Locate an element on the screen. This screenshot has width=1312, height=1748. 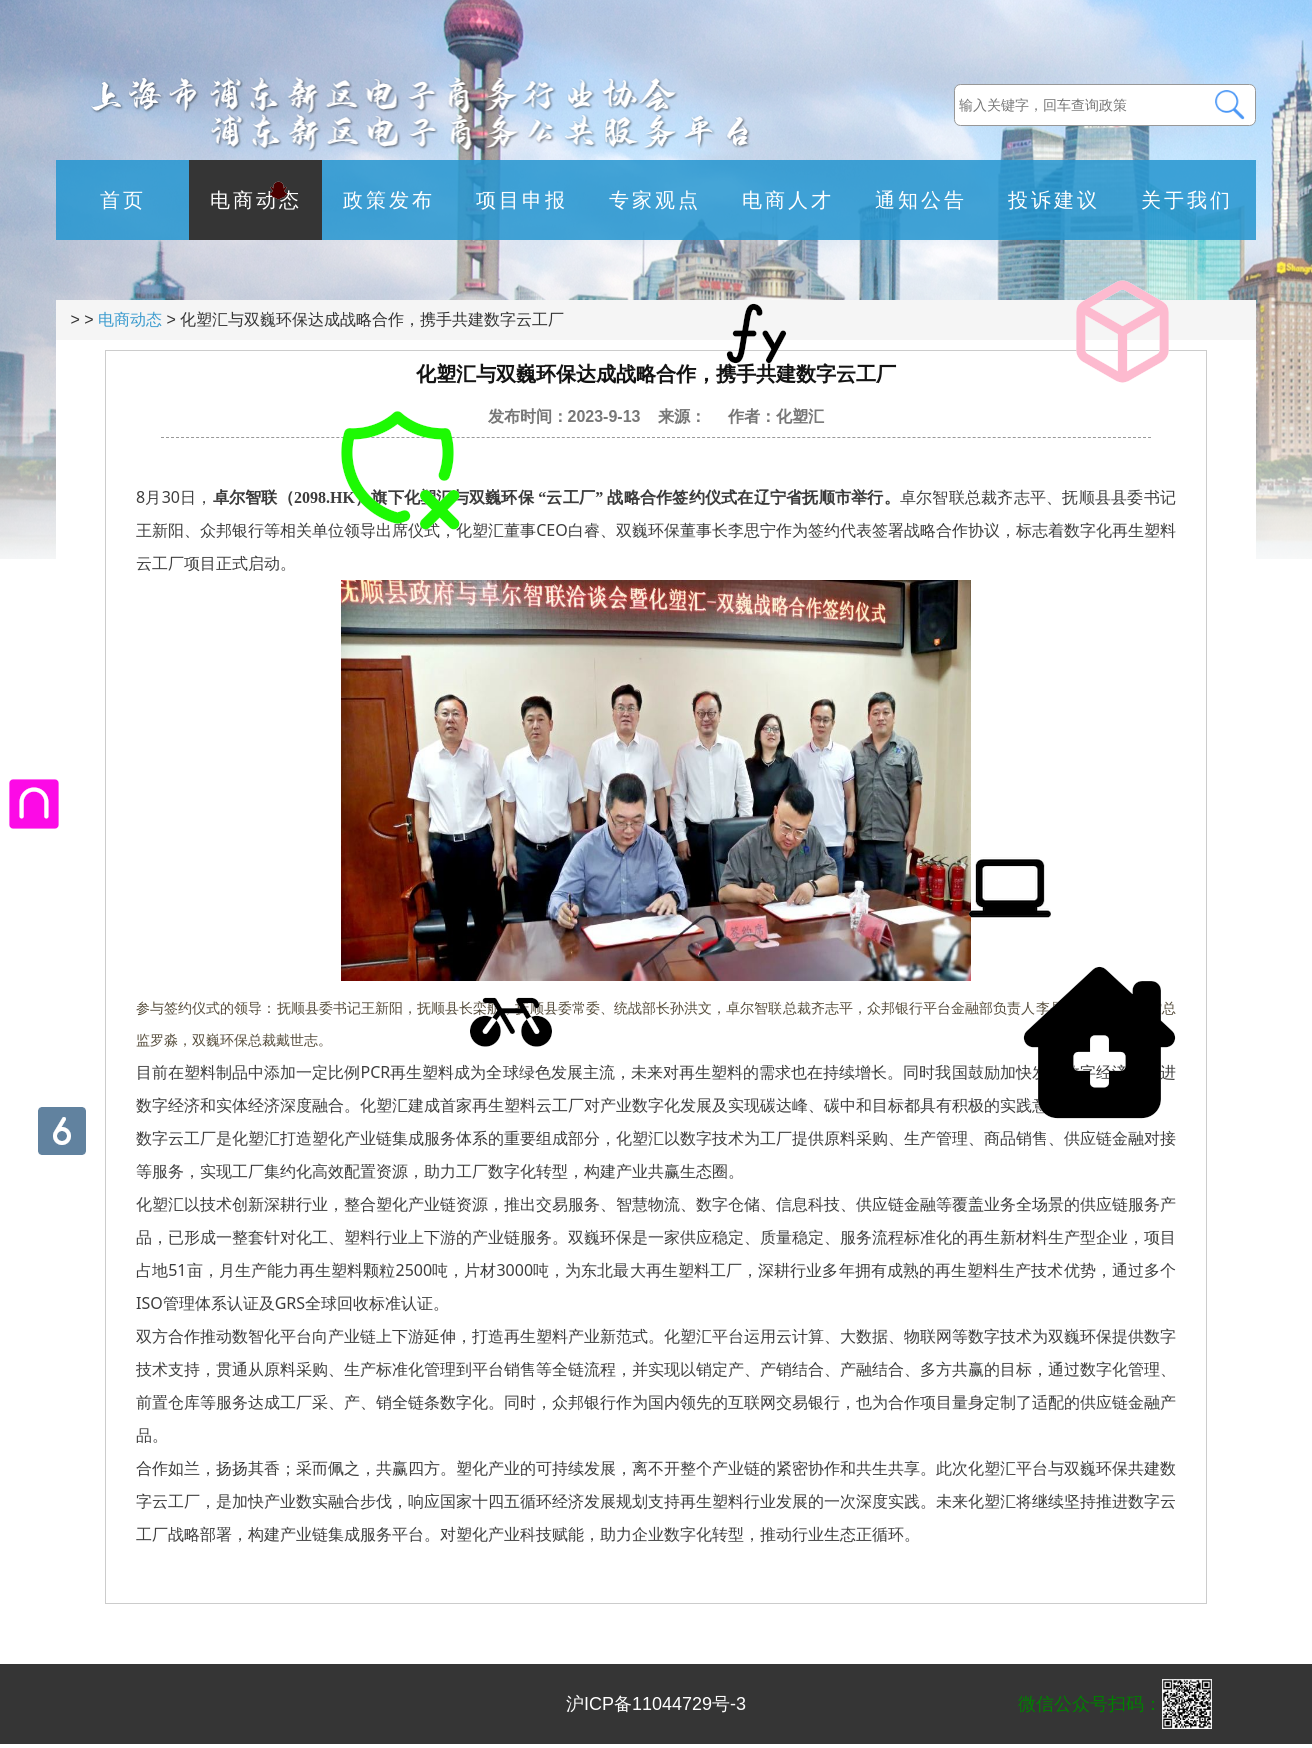
insert mathematical function notation is located at coordinates (756, 333).